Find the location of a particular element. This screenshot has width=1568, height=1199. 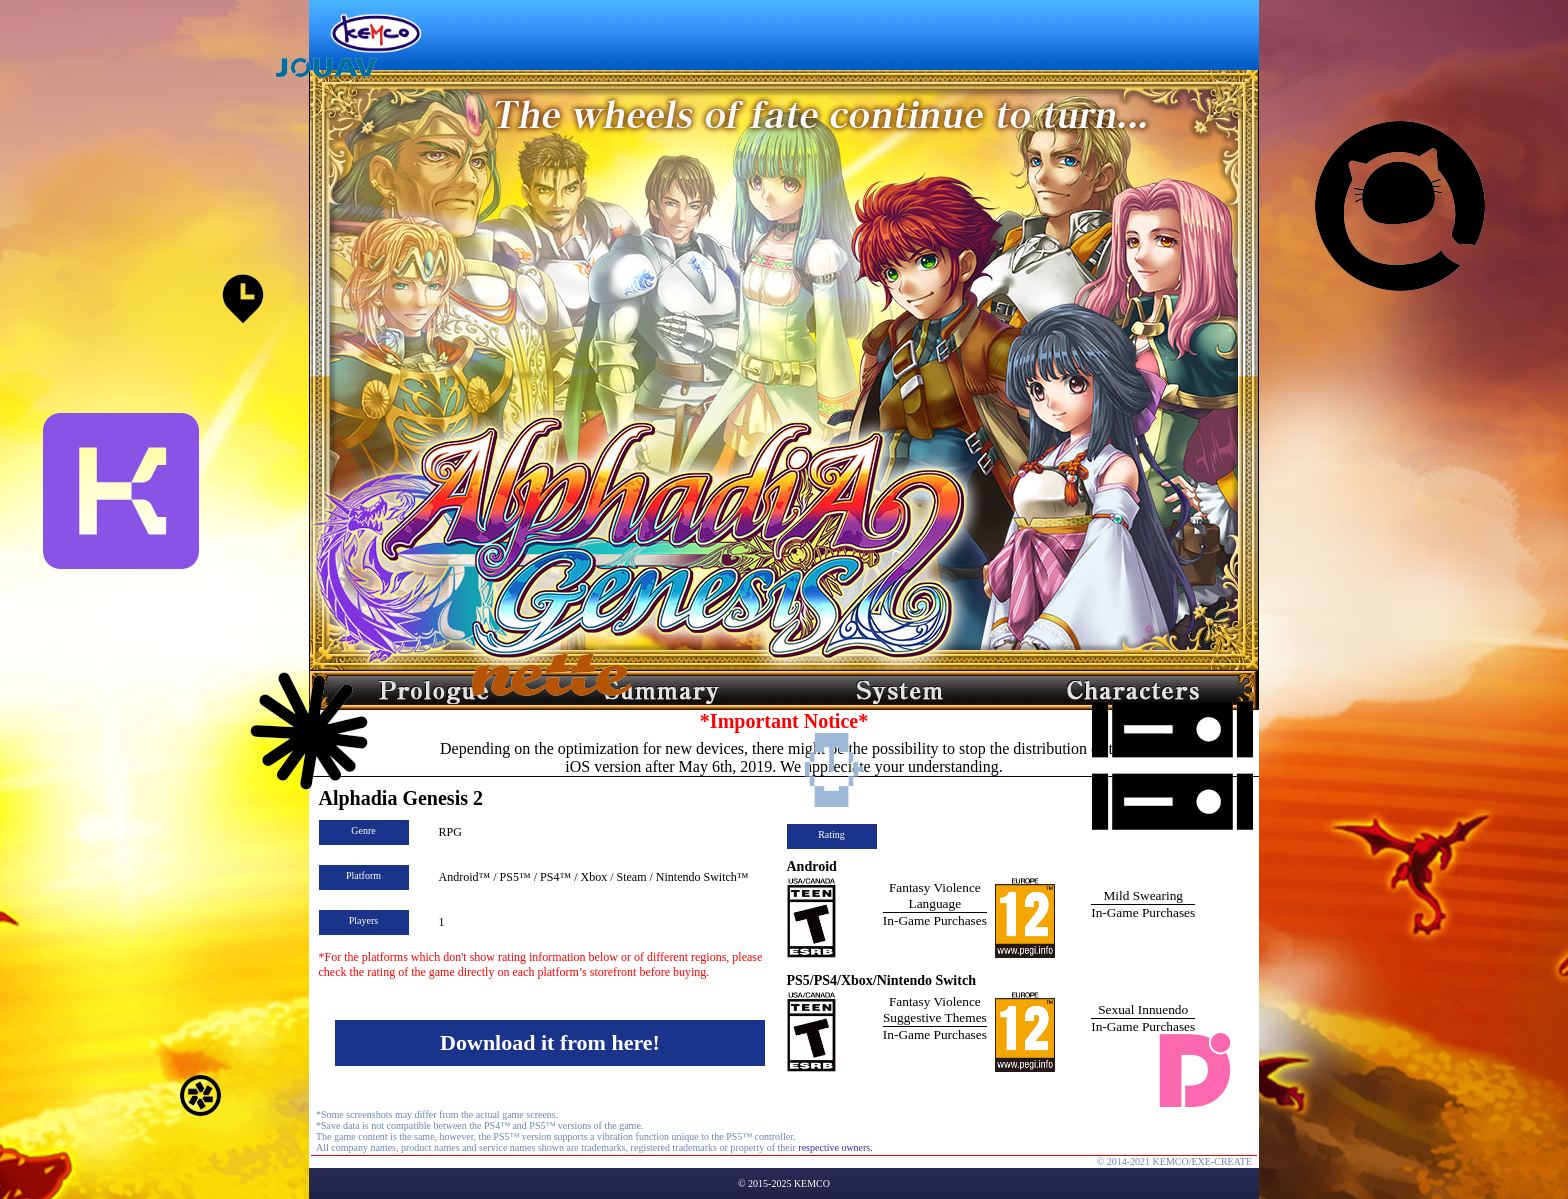

open Pivotal Tracker app is located at coordinates (200, 1095).